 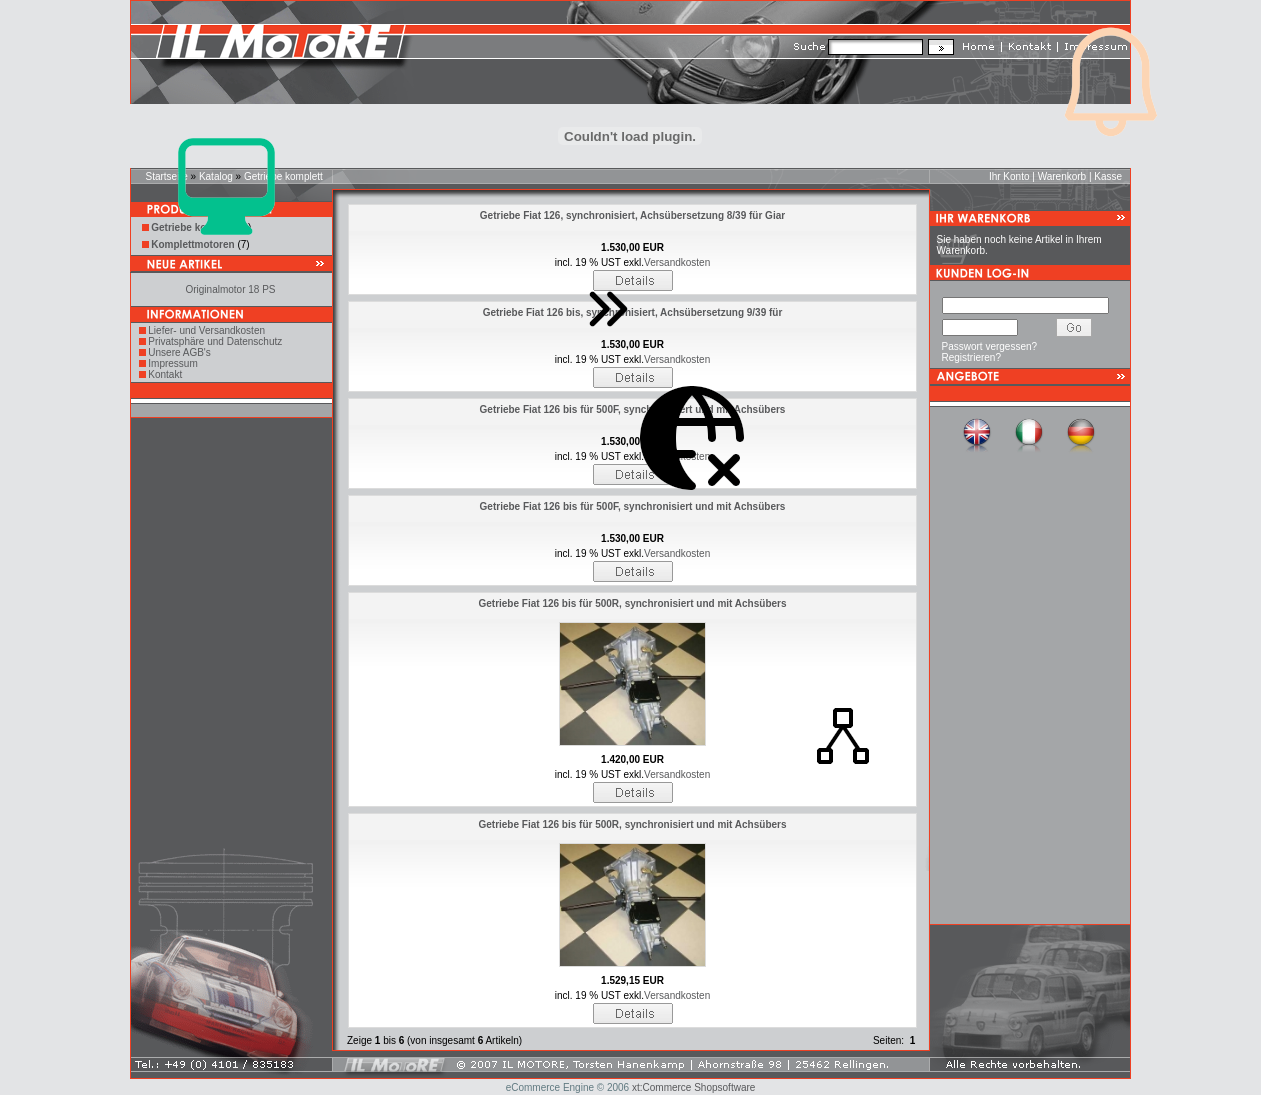 What do you see at coordinates (226, 186) in the screenshot?
I see `access desktop or computer settings` at bounding box center [226, 186].